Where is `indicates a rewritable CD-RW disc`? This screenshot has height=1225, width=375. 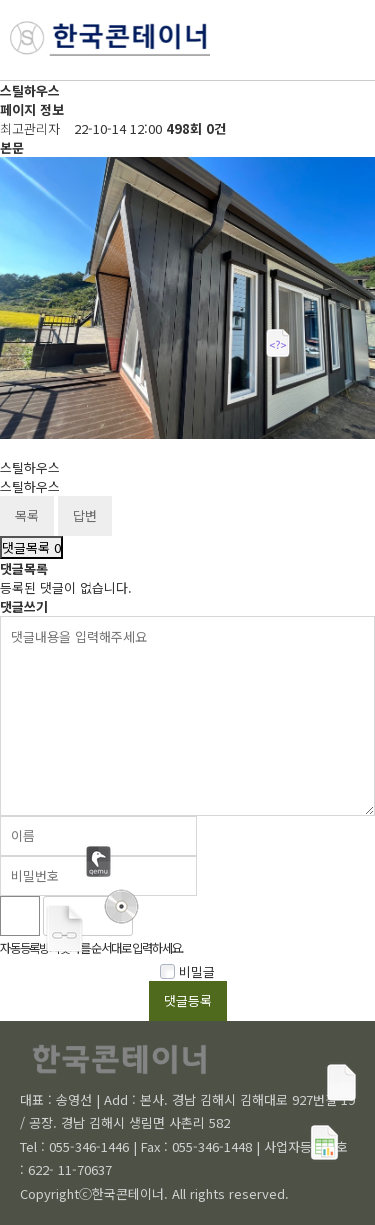
indicates a rewritable CD-RW disc is located at coordinates (121, 906).